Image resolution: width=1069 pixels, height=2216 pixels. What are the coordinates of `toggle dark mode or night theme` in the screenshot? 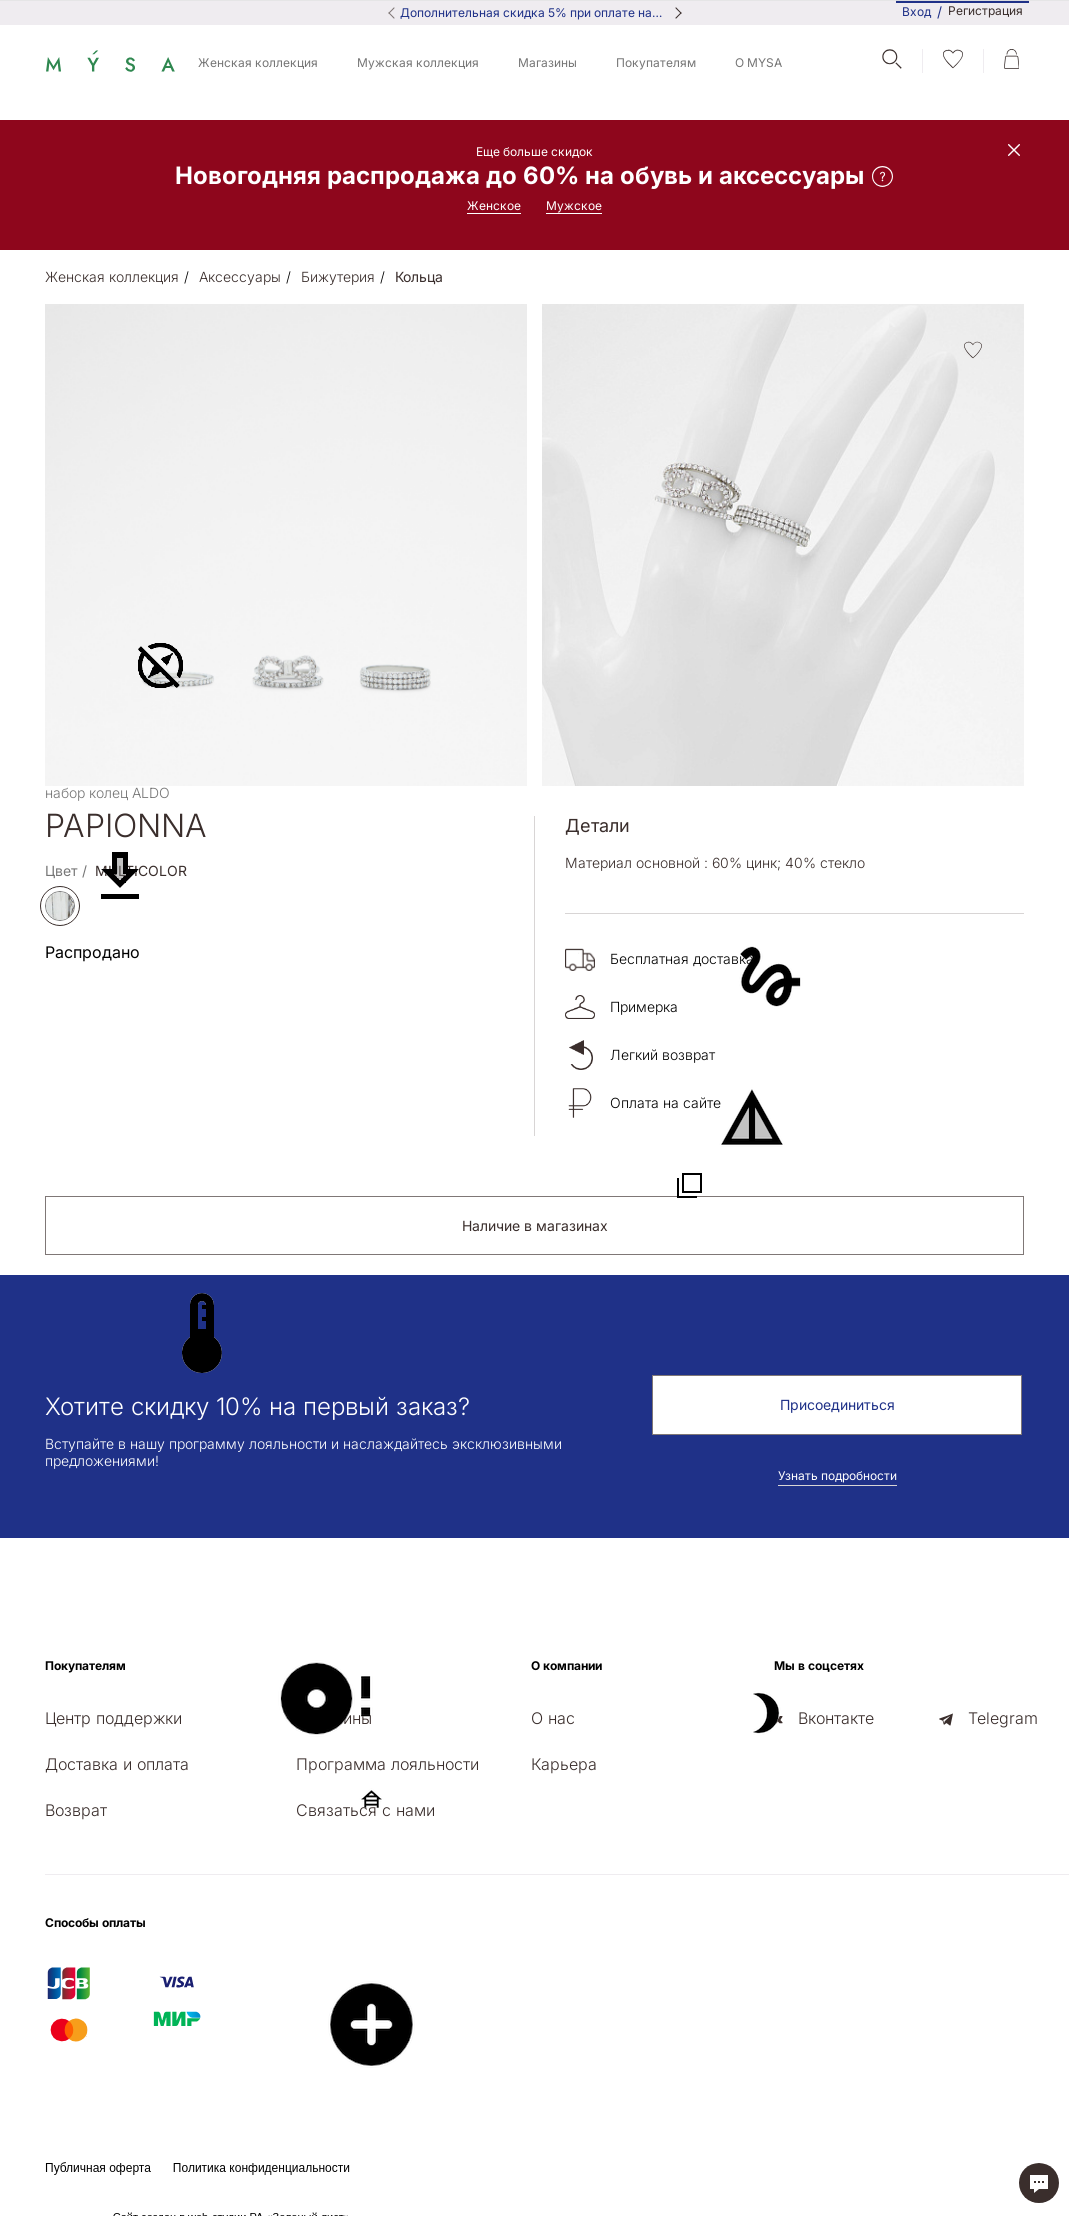 It's located at (765, 1713).